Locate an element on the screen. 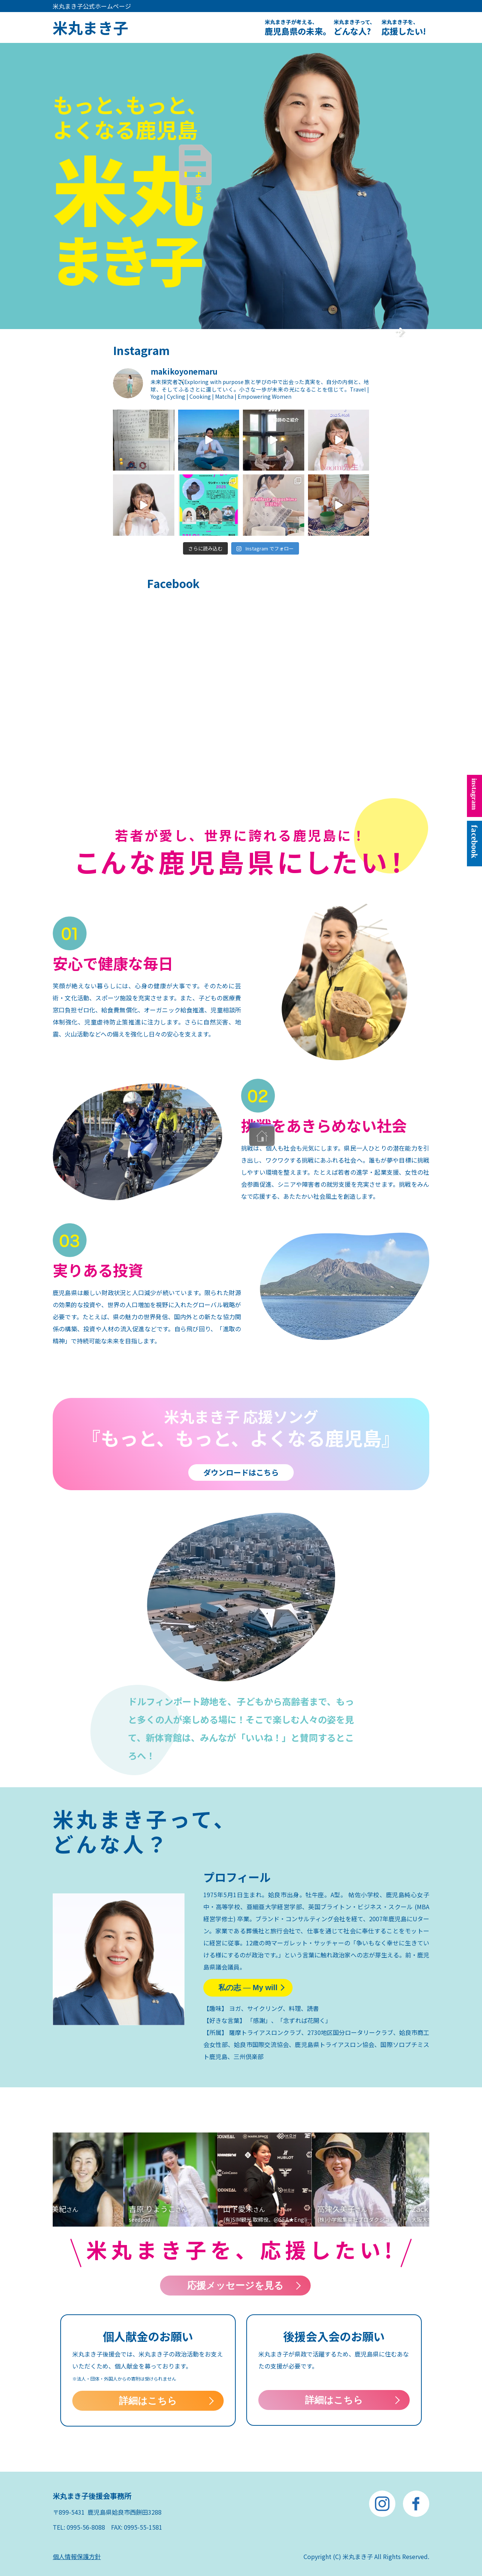 The width and height of the screenshot is (482, 2576). access your home folder is located at coordinates (262, 1134).